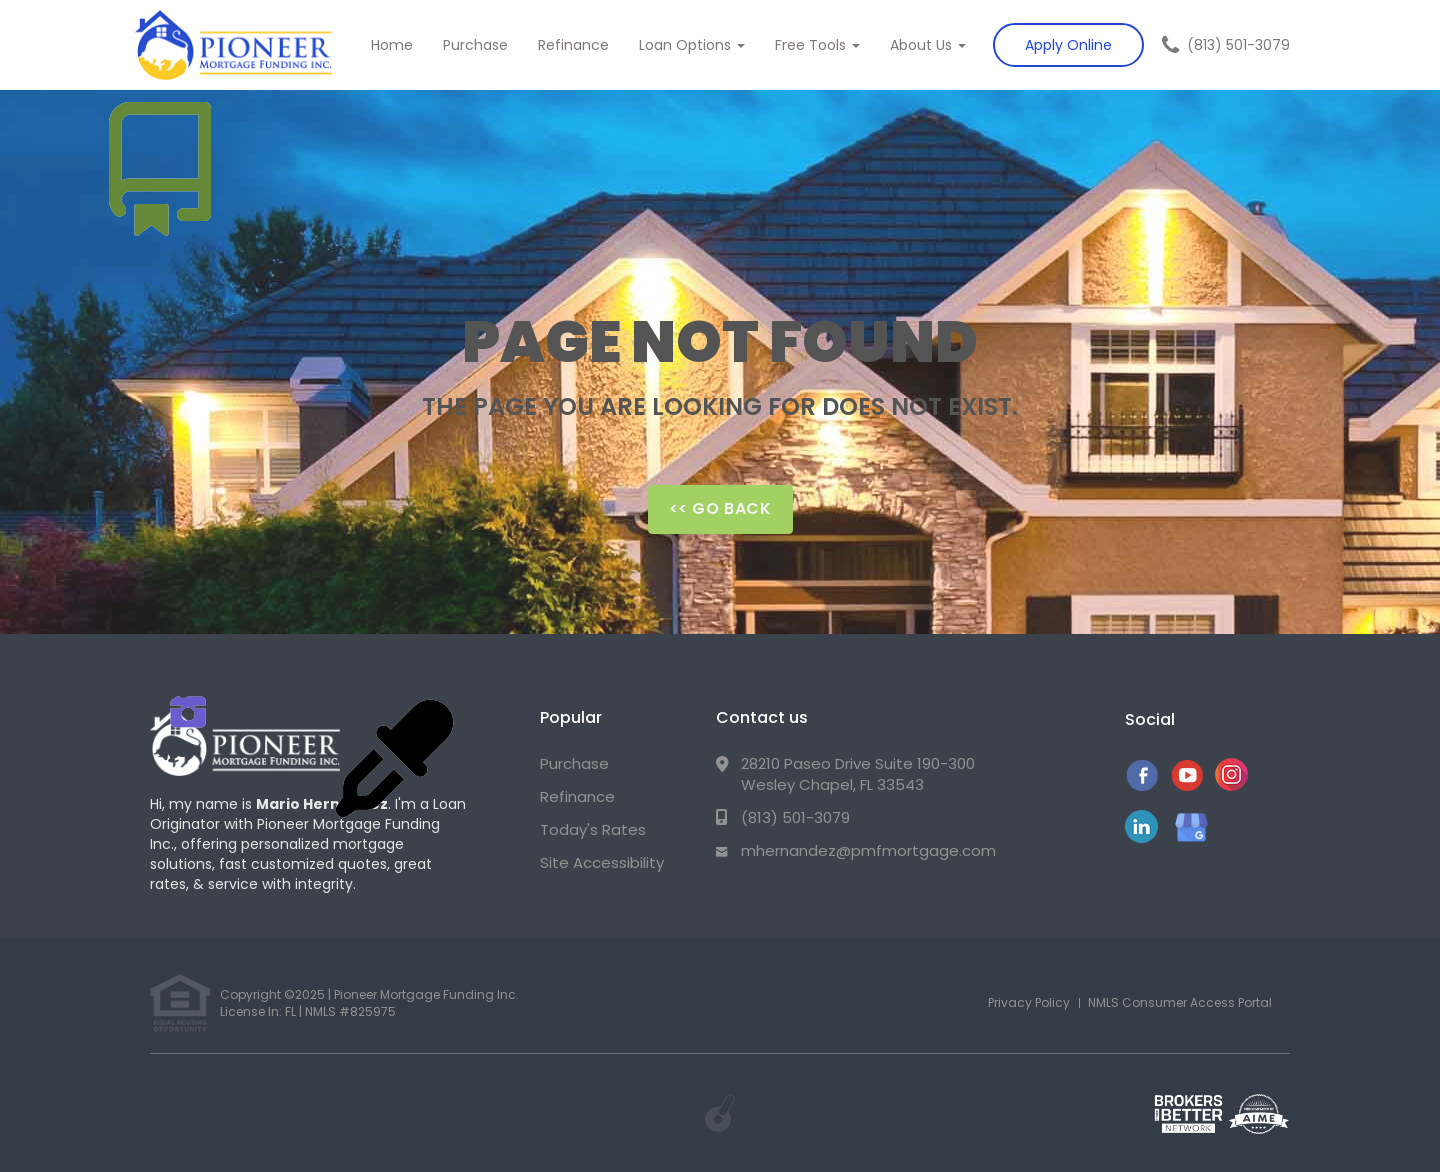 The height and width of the screenshot is (1172, 1440). Describe the element at coordinates (188, 712) in the screenshot. I see `take a photo` at that location.